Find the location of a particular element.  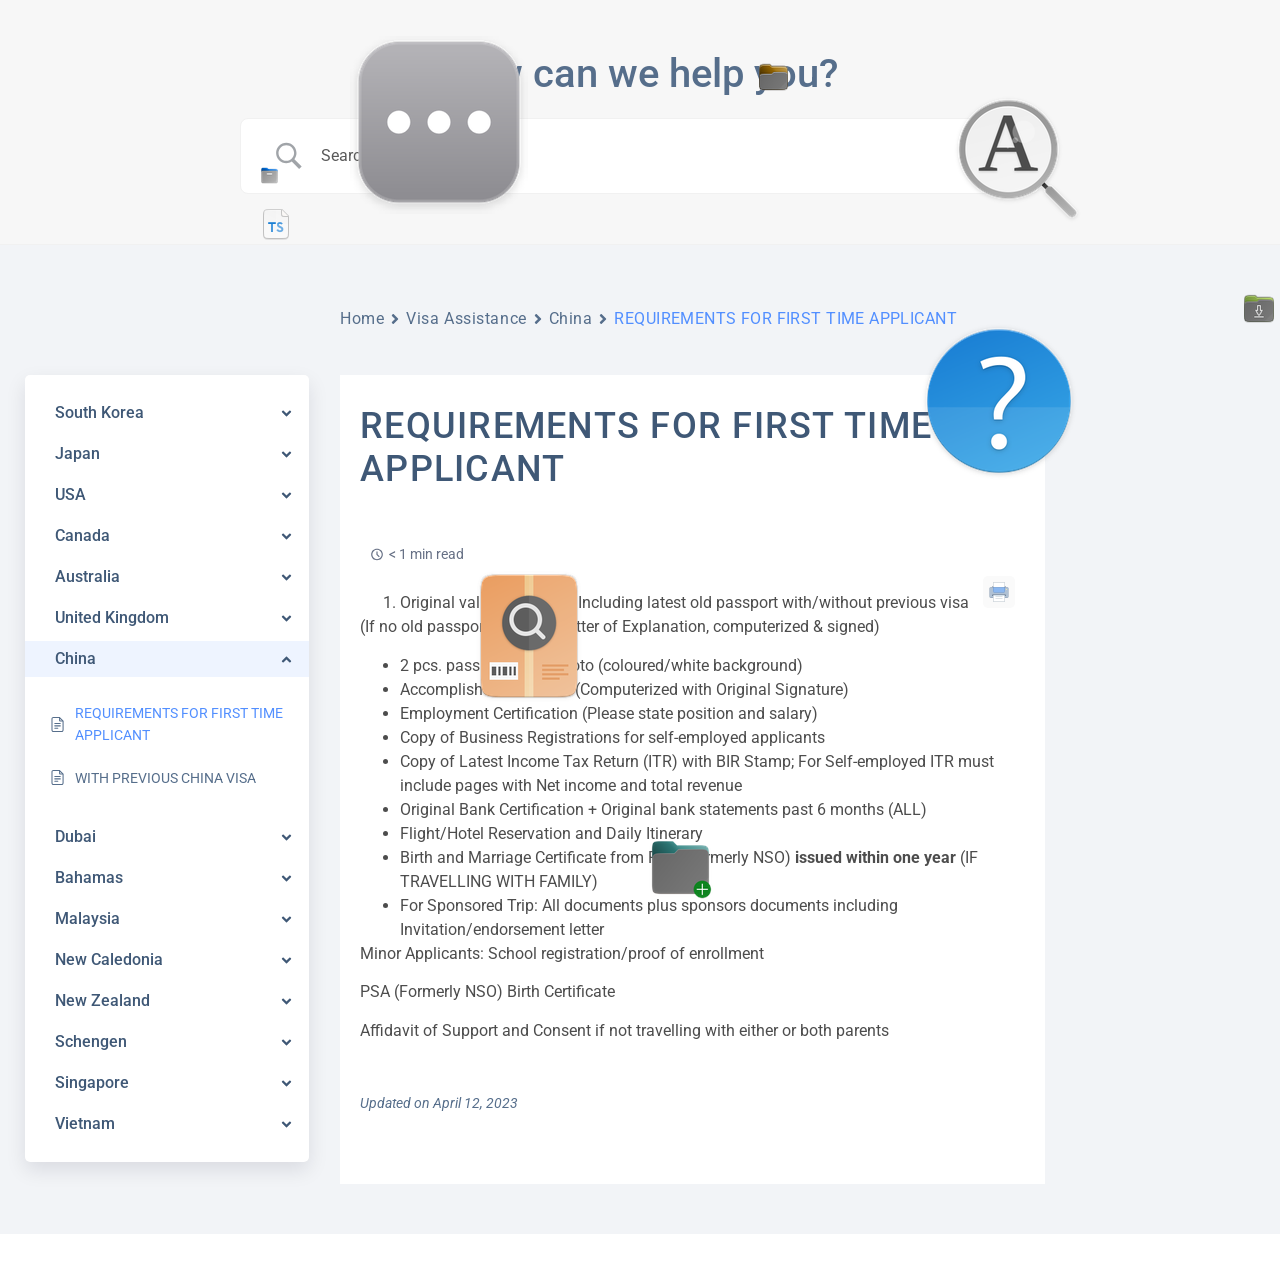

open the files app is located at coordinates (269, 175).